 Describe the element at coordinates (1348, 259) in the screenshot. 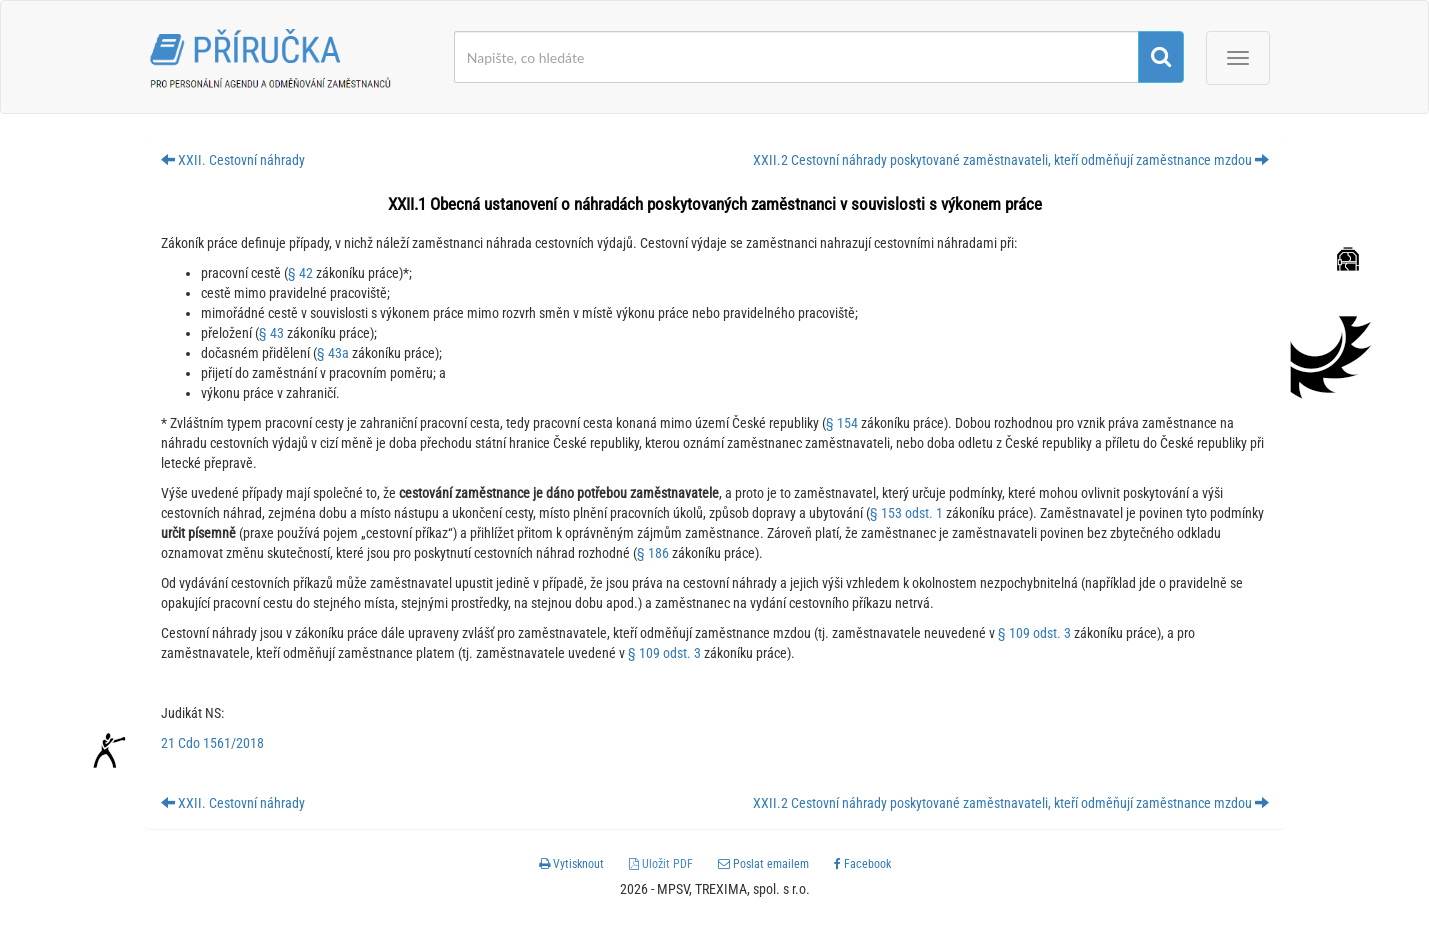

I see `access airlock or sealed compartment controls` at that location.